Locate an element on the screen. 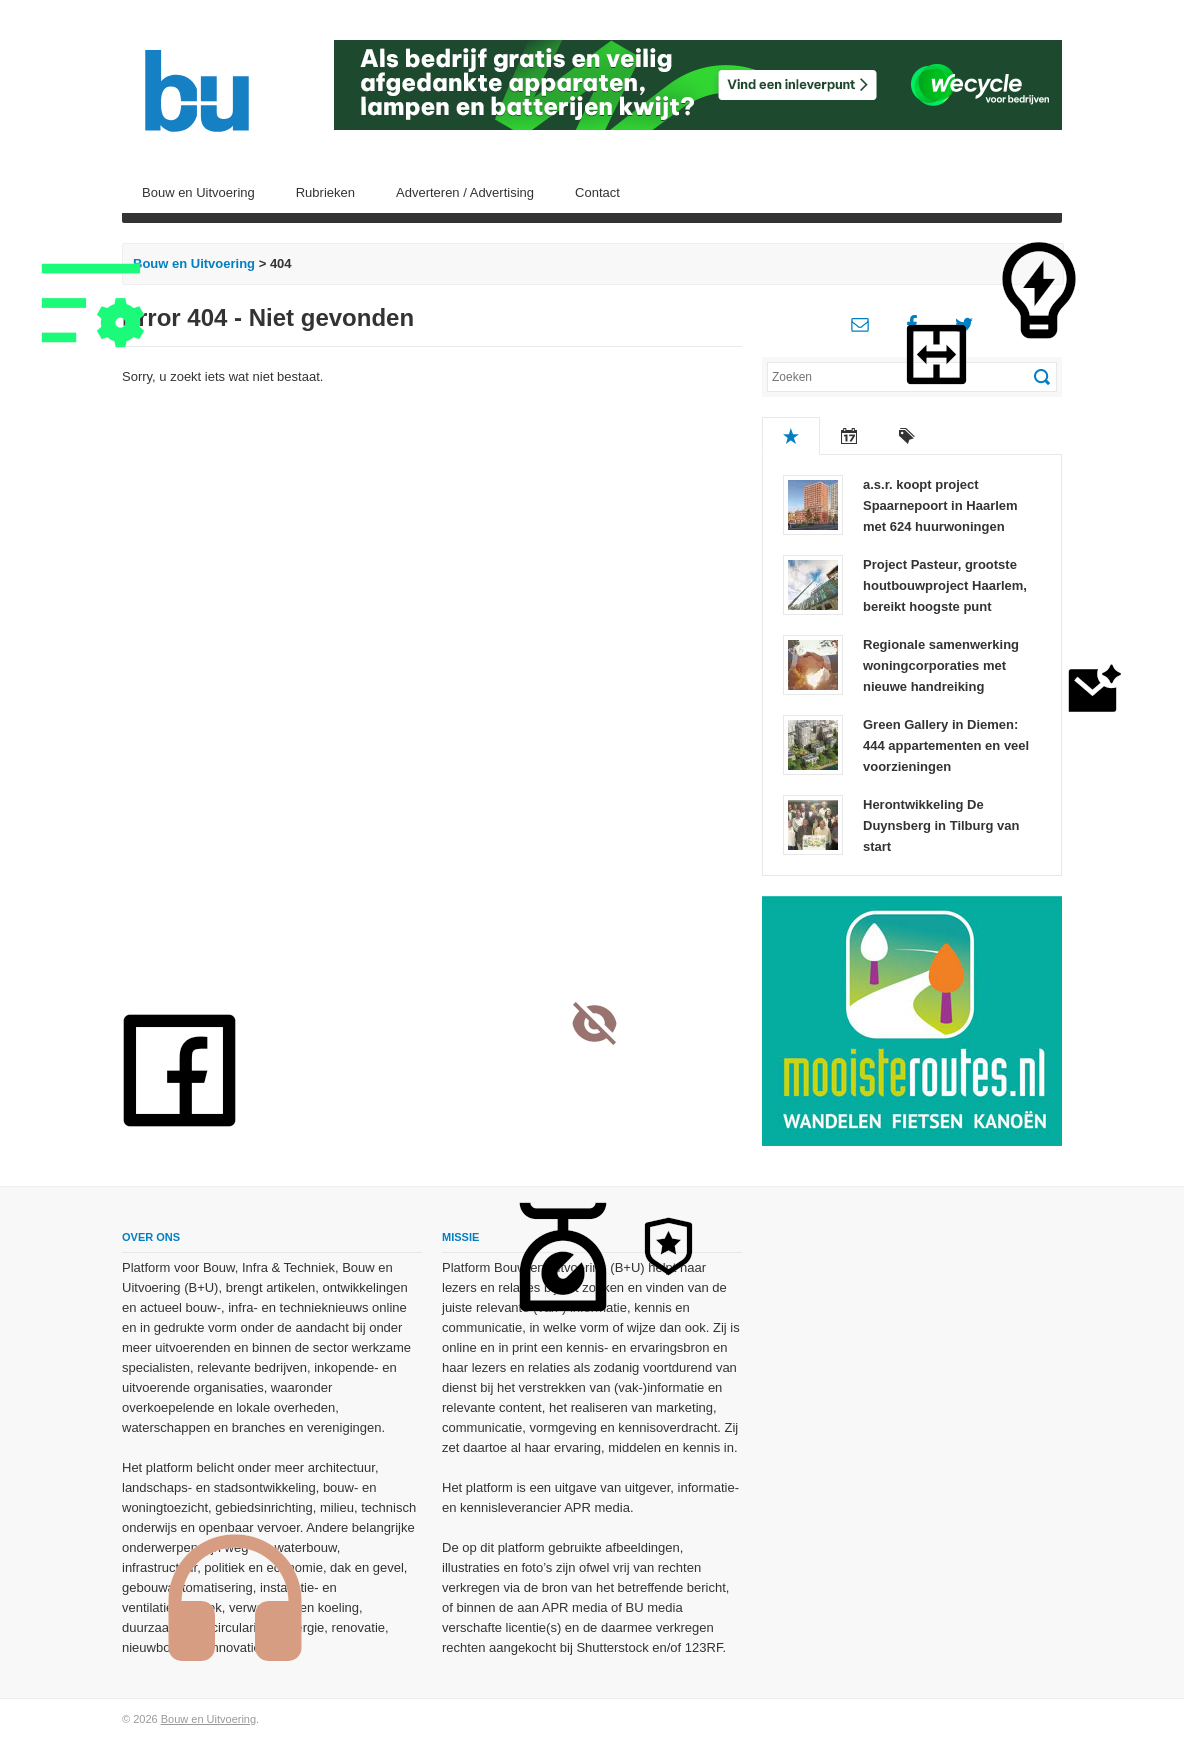  connect with Facebook is located at coordinates (179, 1070).